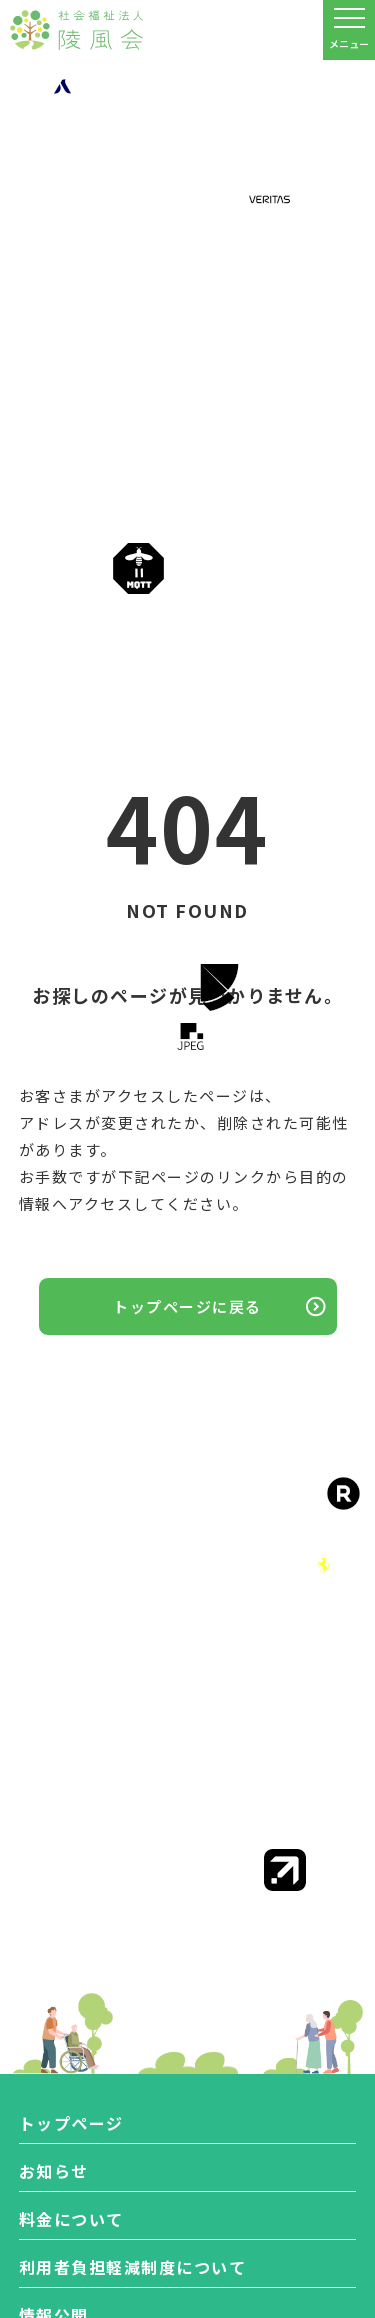 This screenshot has width=375, height=2318. I want to click on open Poetry package manager, so click(219, 987).